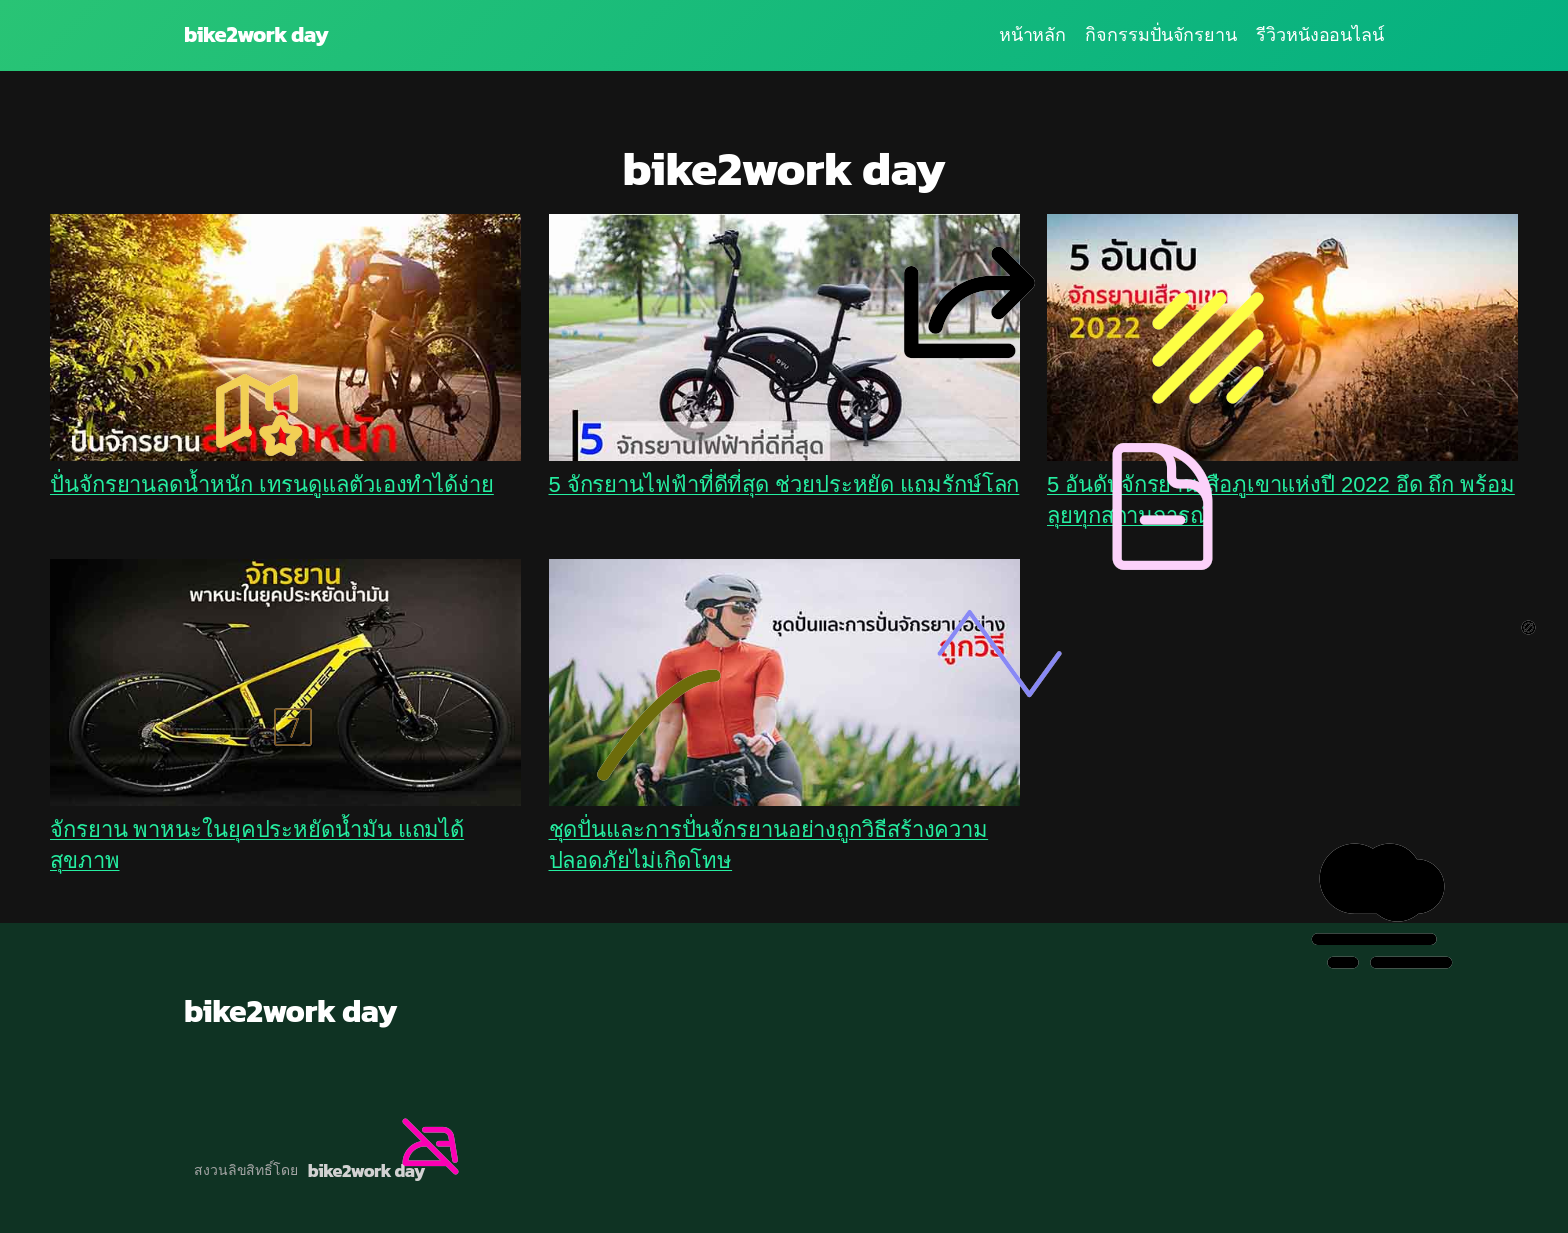 The width and height of the screenshot is (1568, 1233). I want to click on remove content from a document, so click(1162, 506).